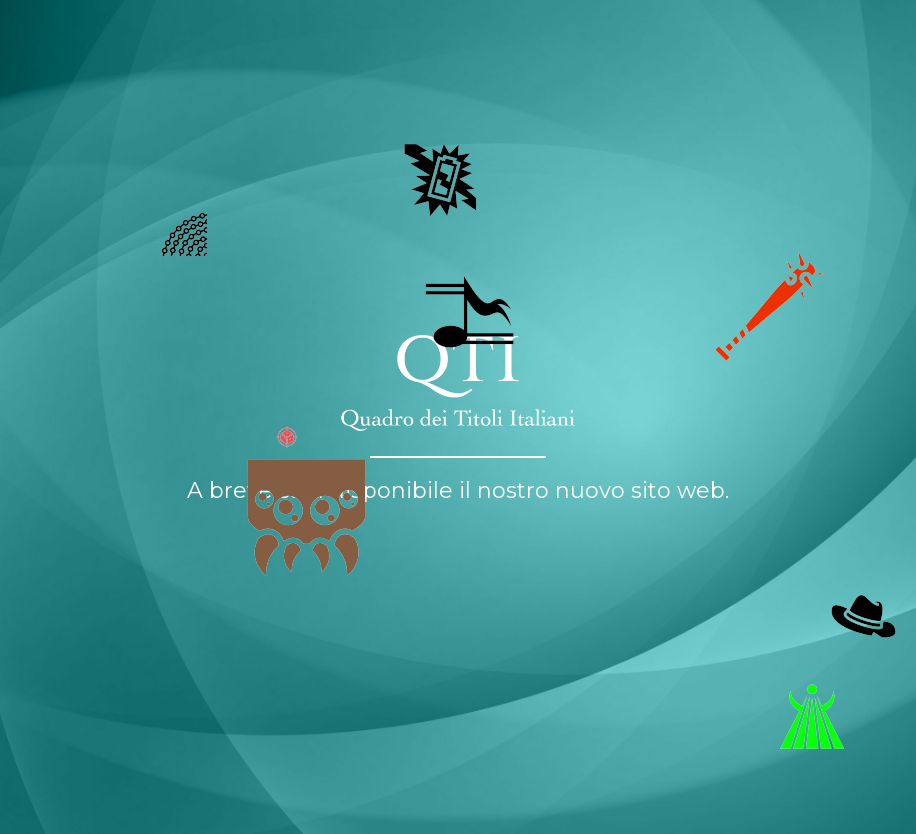  I want to click on target a random selection or dice roll, so click(287, 437).